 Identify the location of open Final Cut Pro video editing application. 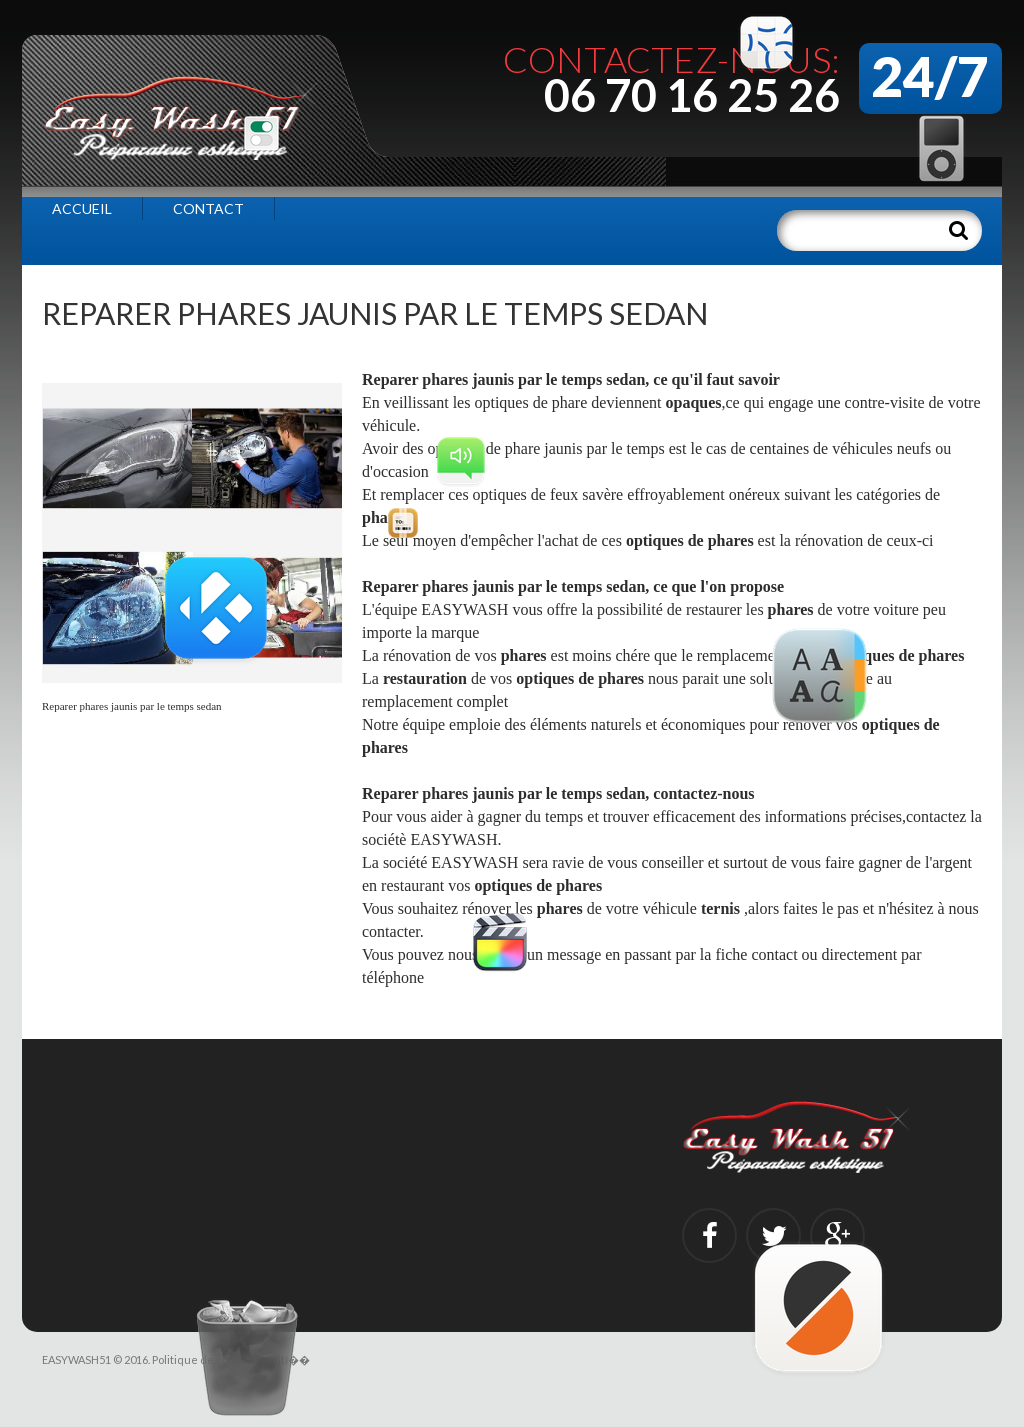
(500, 944).